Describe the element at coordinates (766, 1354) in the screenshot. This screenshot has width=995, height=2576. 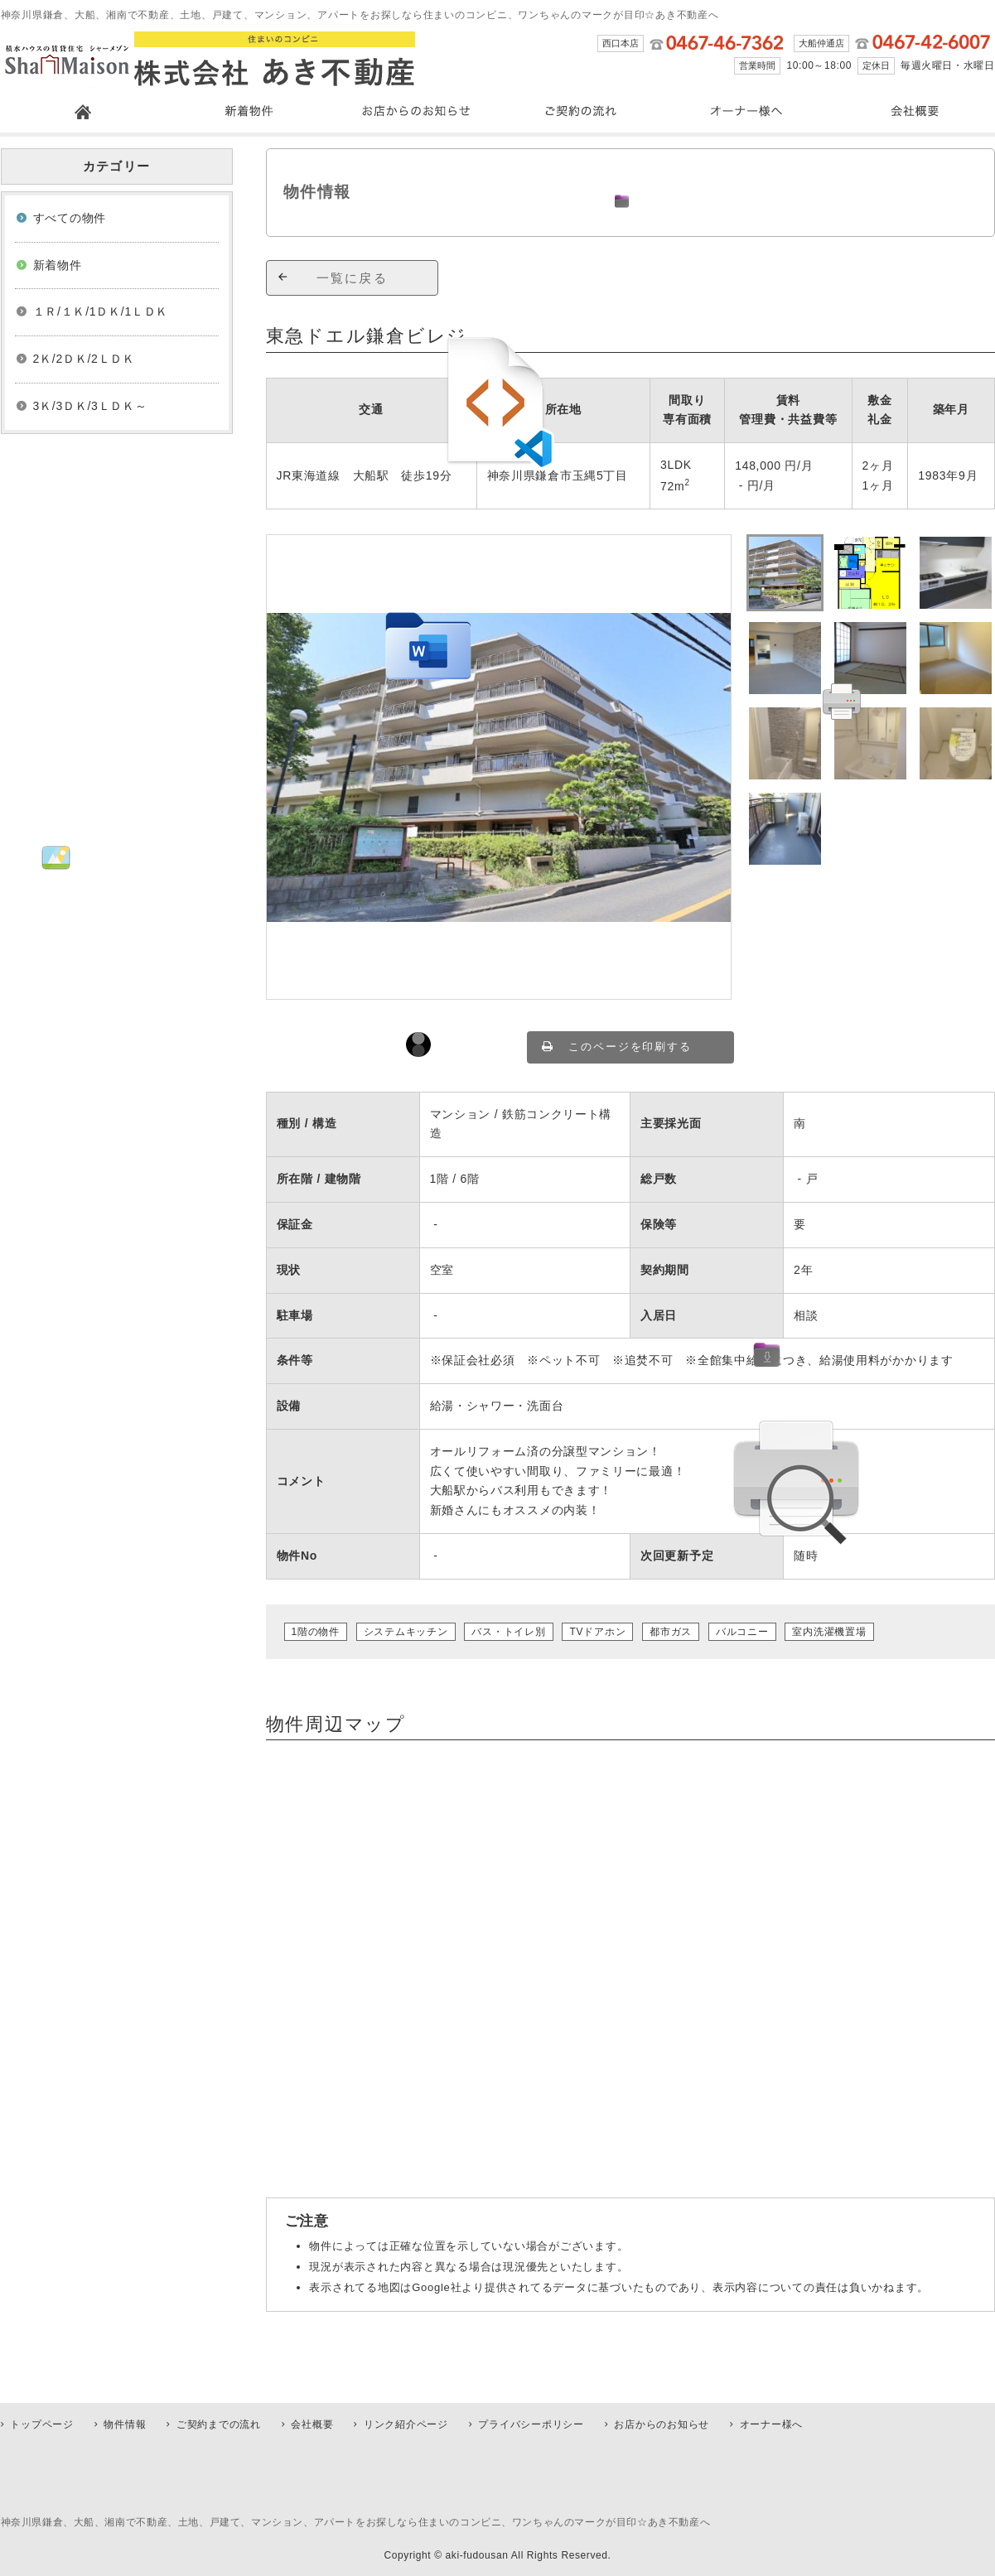
I see `access your downloads folder` at that location.